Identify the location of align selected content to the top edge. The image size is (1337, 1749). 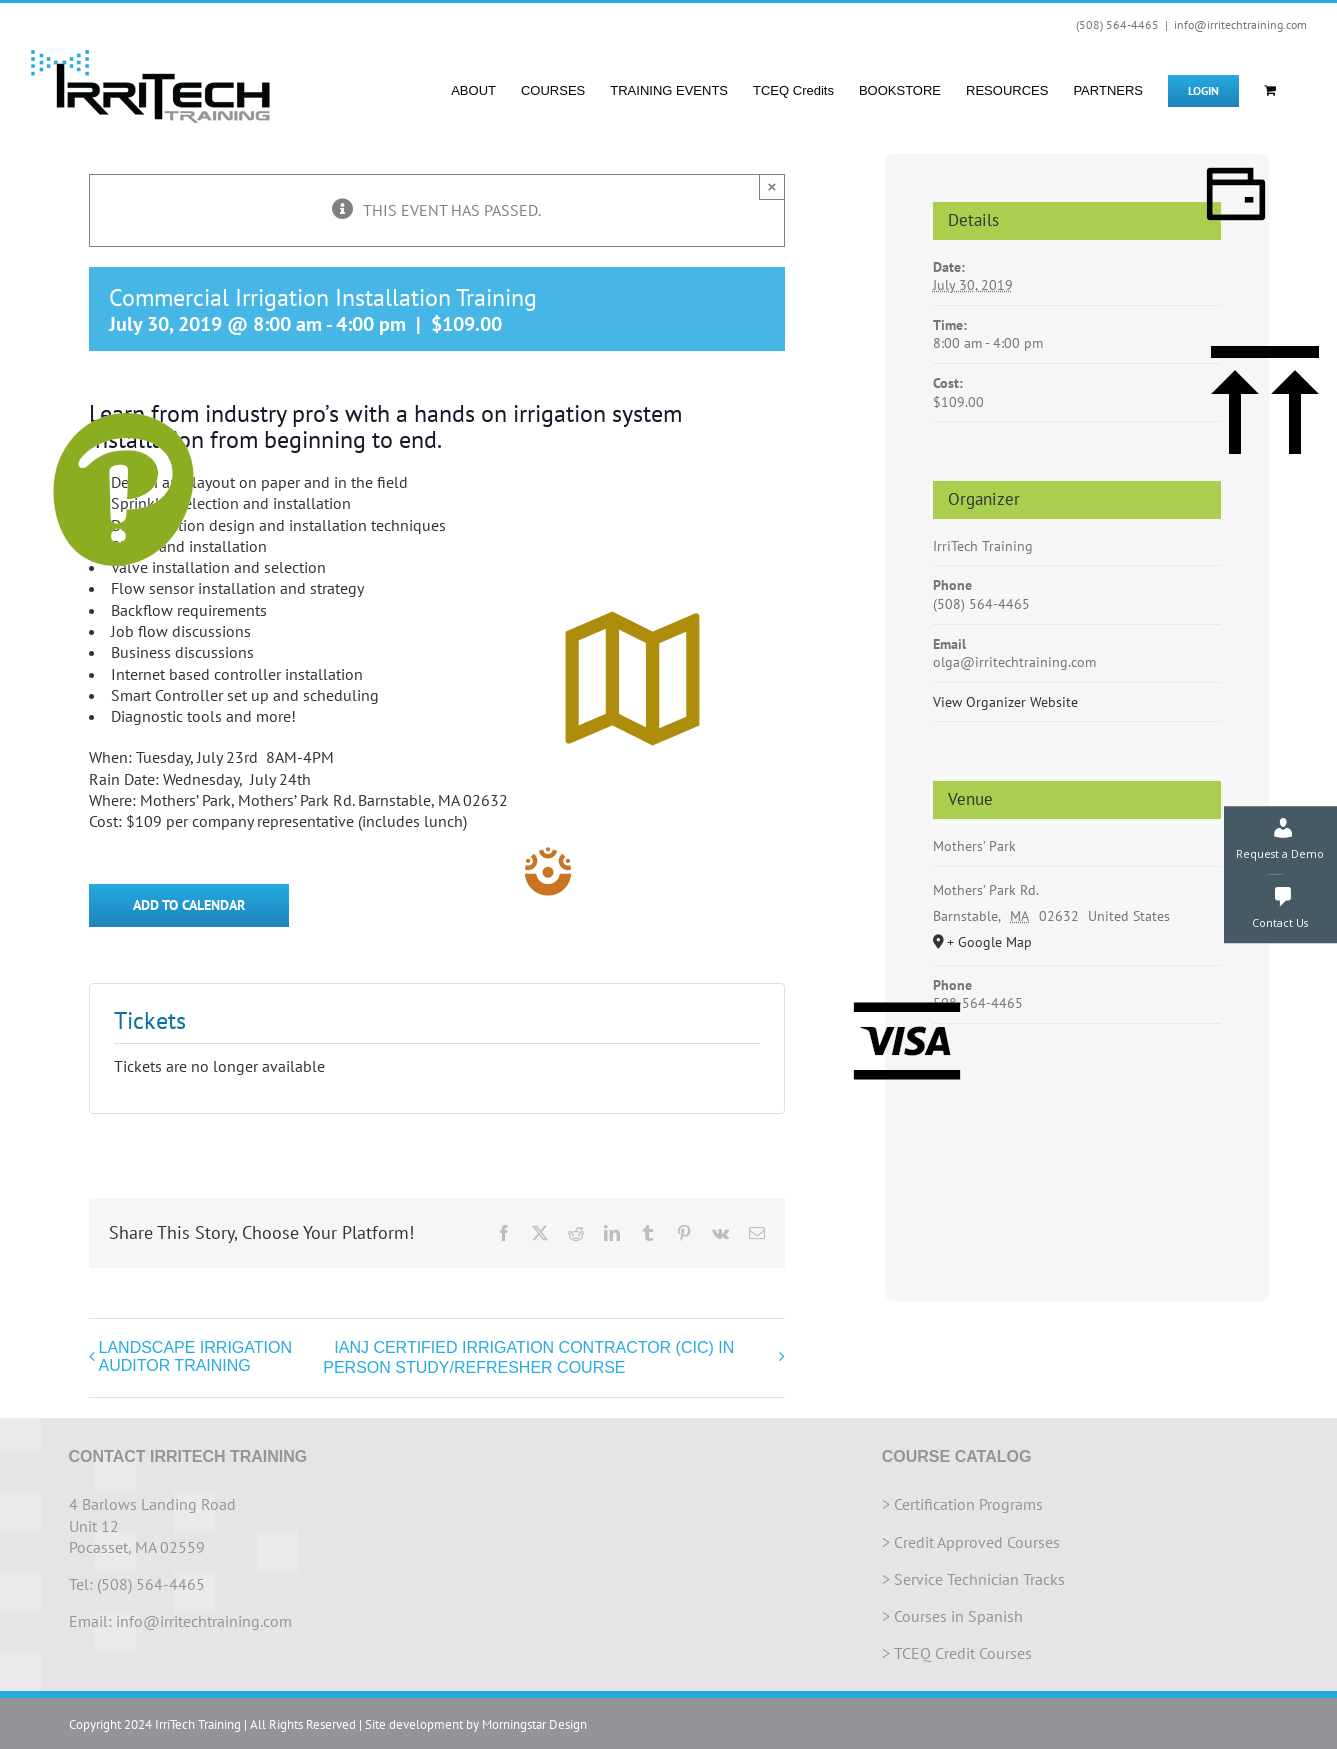
(1265, 400).